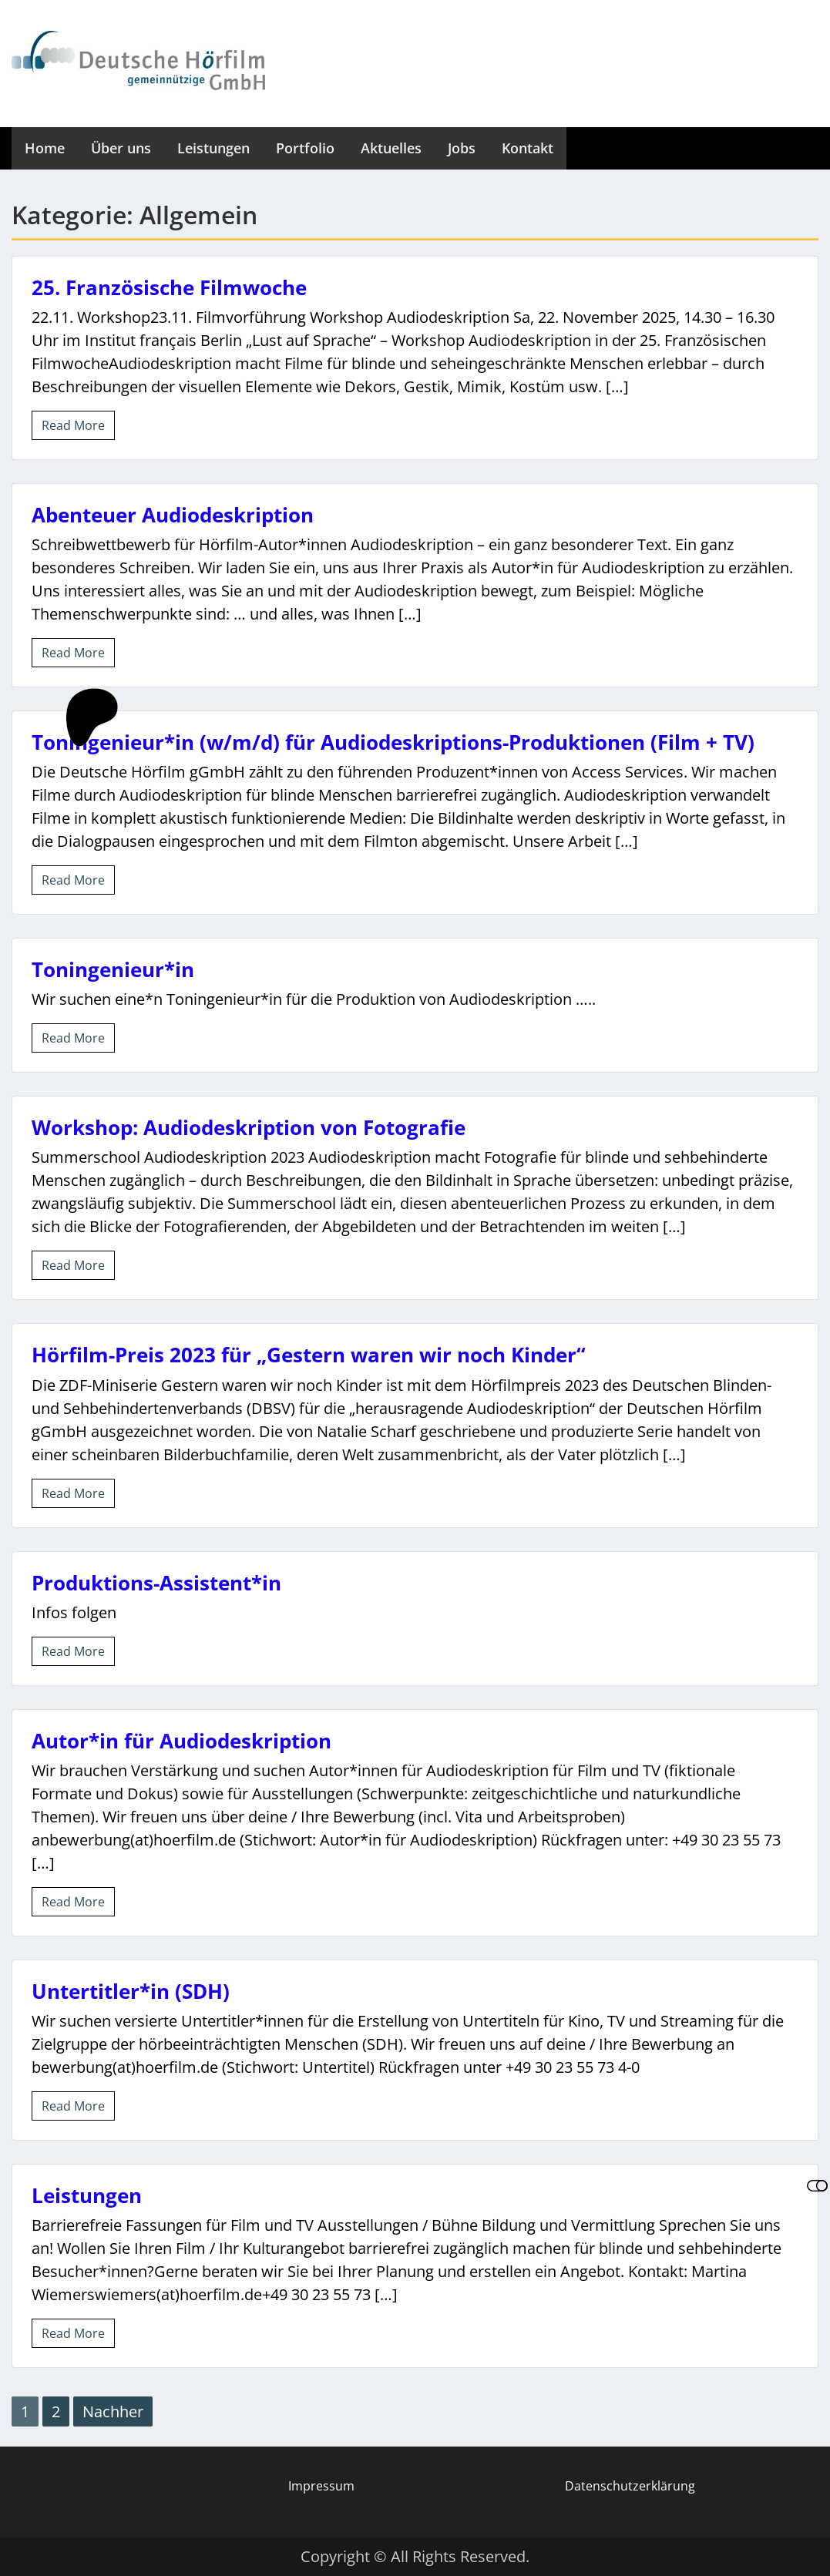 The image size is (830, 2576). Describe the element at coordinates (89, 716) in the screenshot. I see `link to patreon creator page` at that location.